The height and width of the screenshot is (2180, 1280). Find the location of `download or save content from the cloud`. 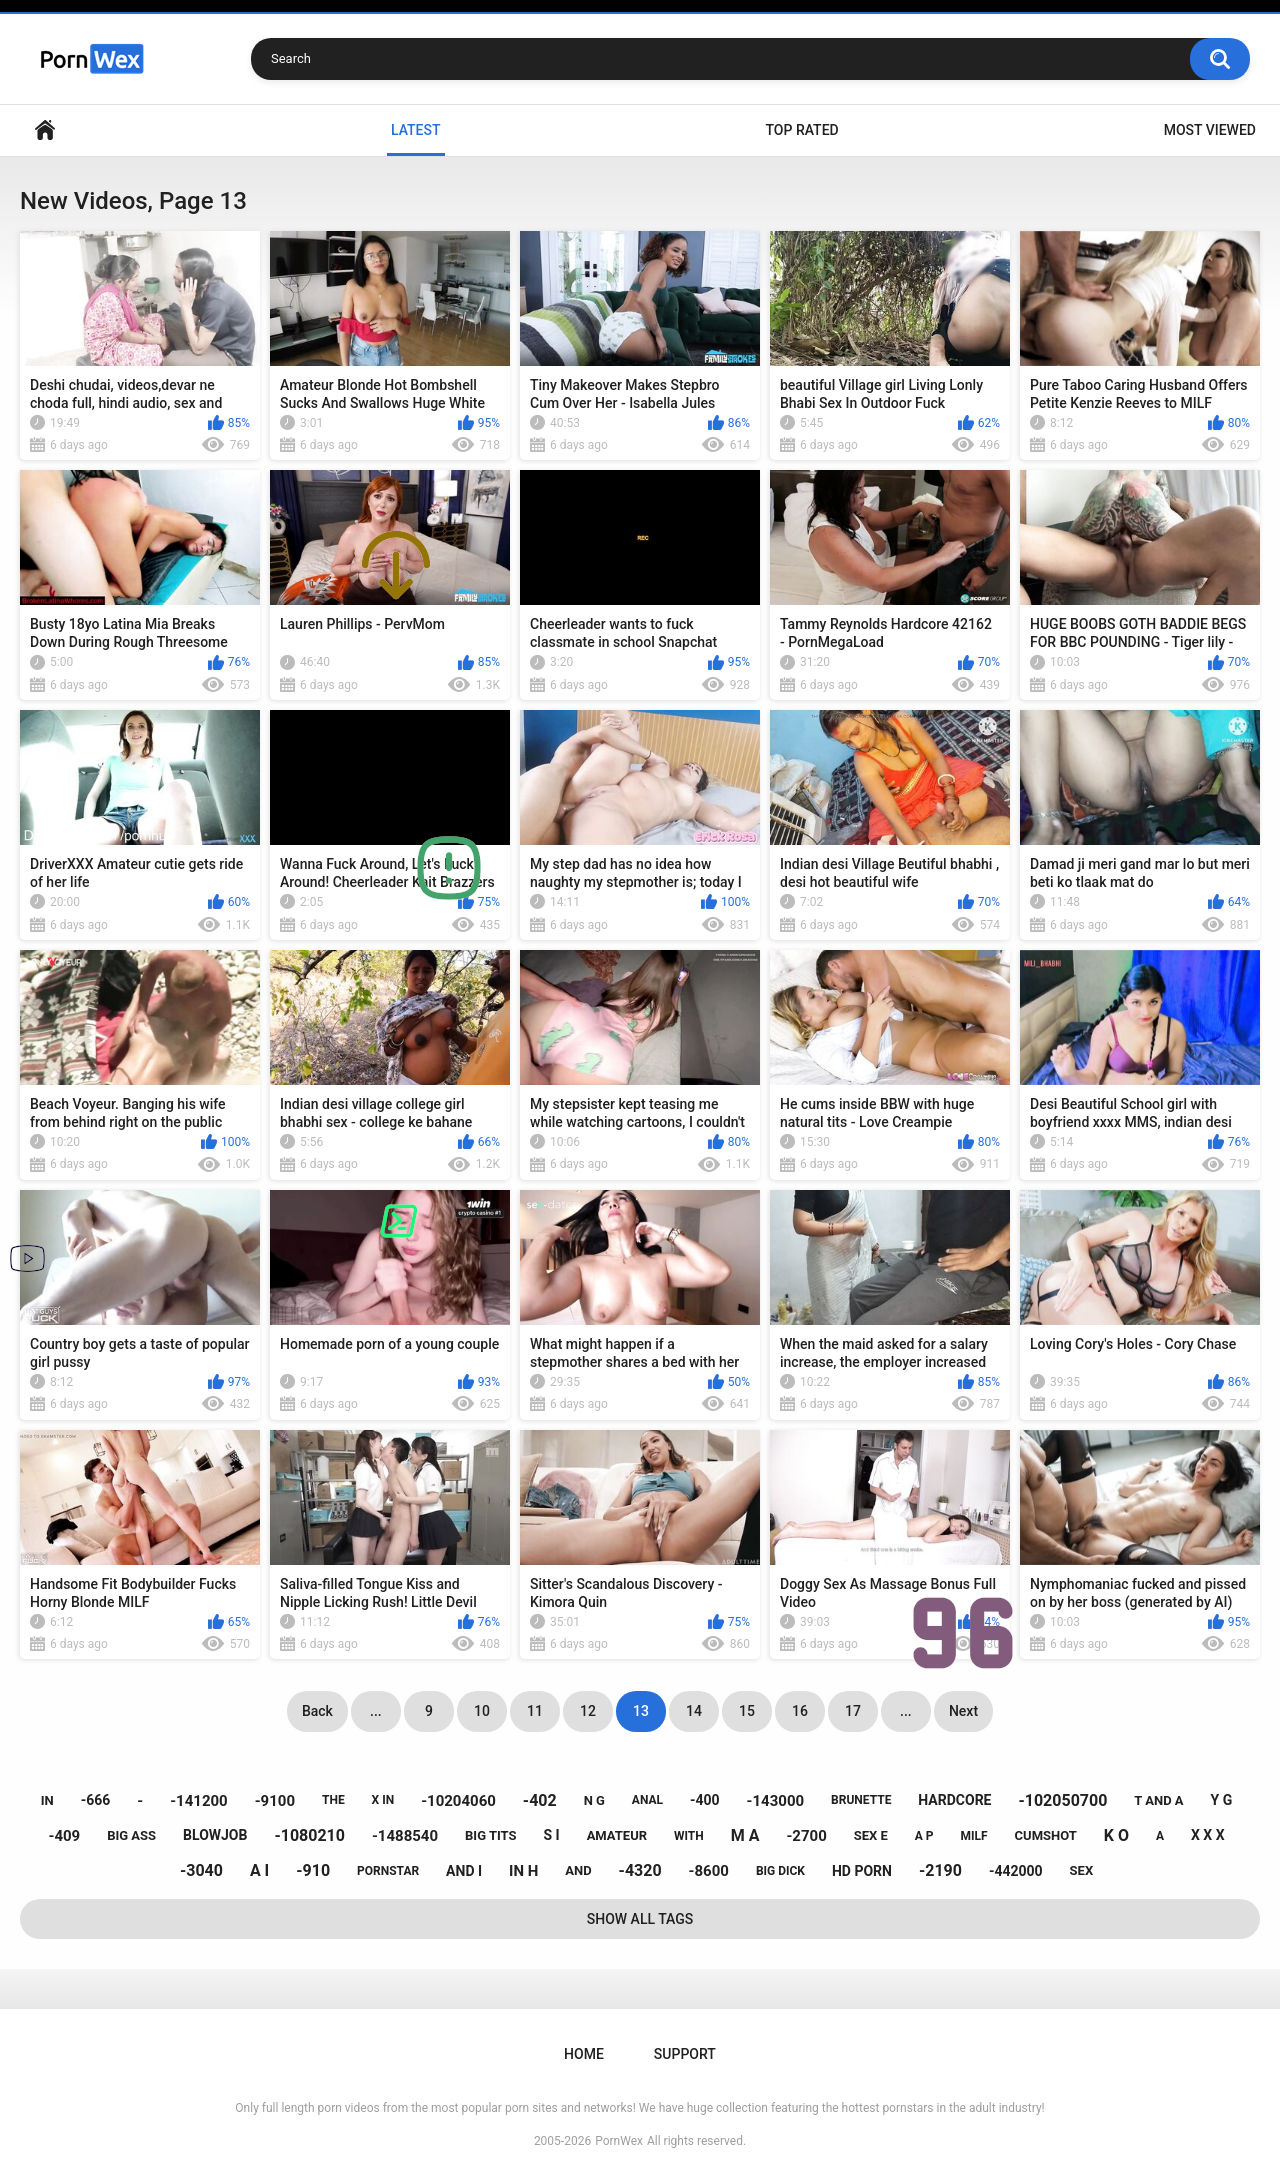

download or save content from the cloud is located at coordinates (396, 565).